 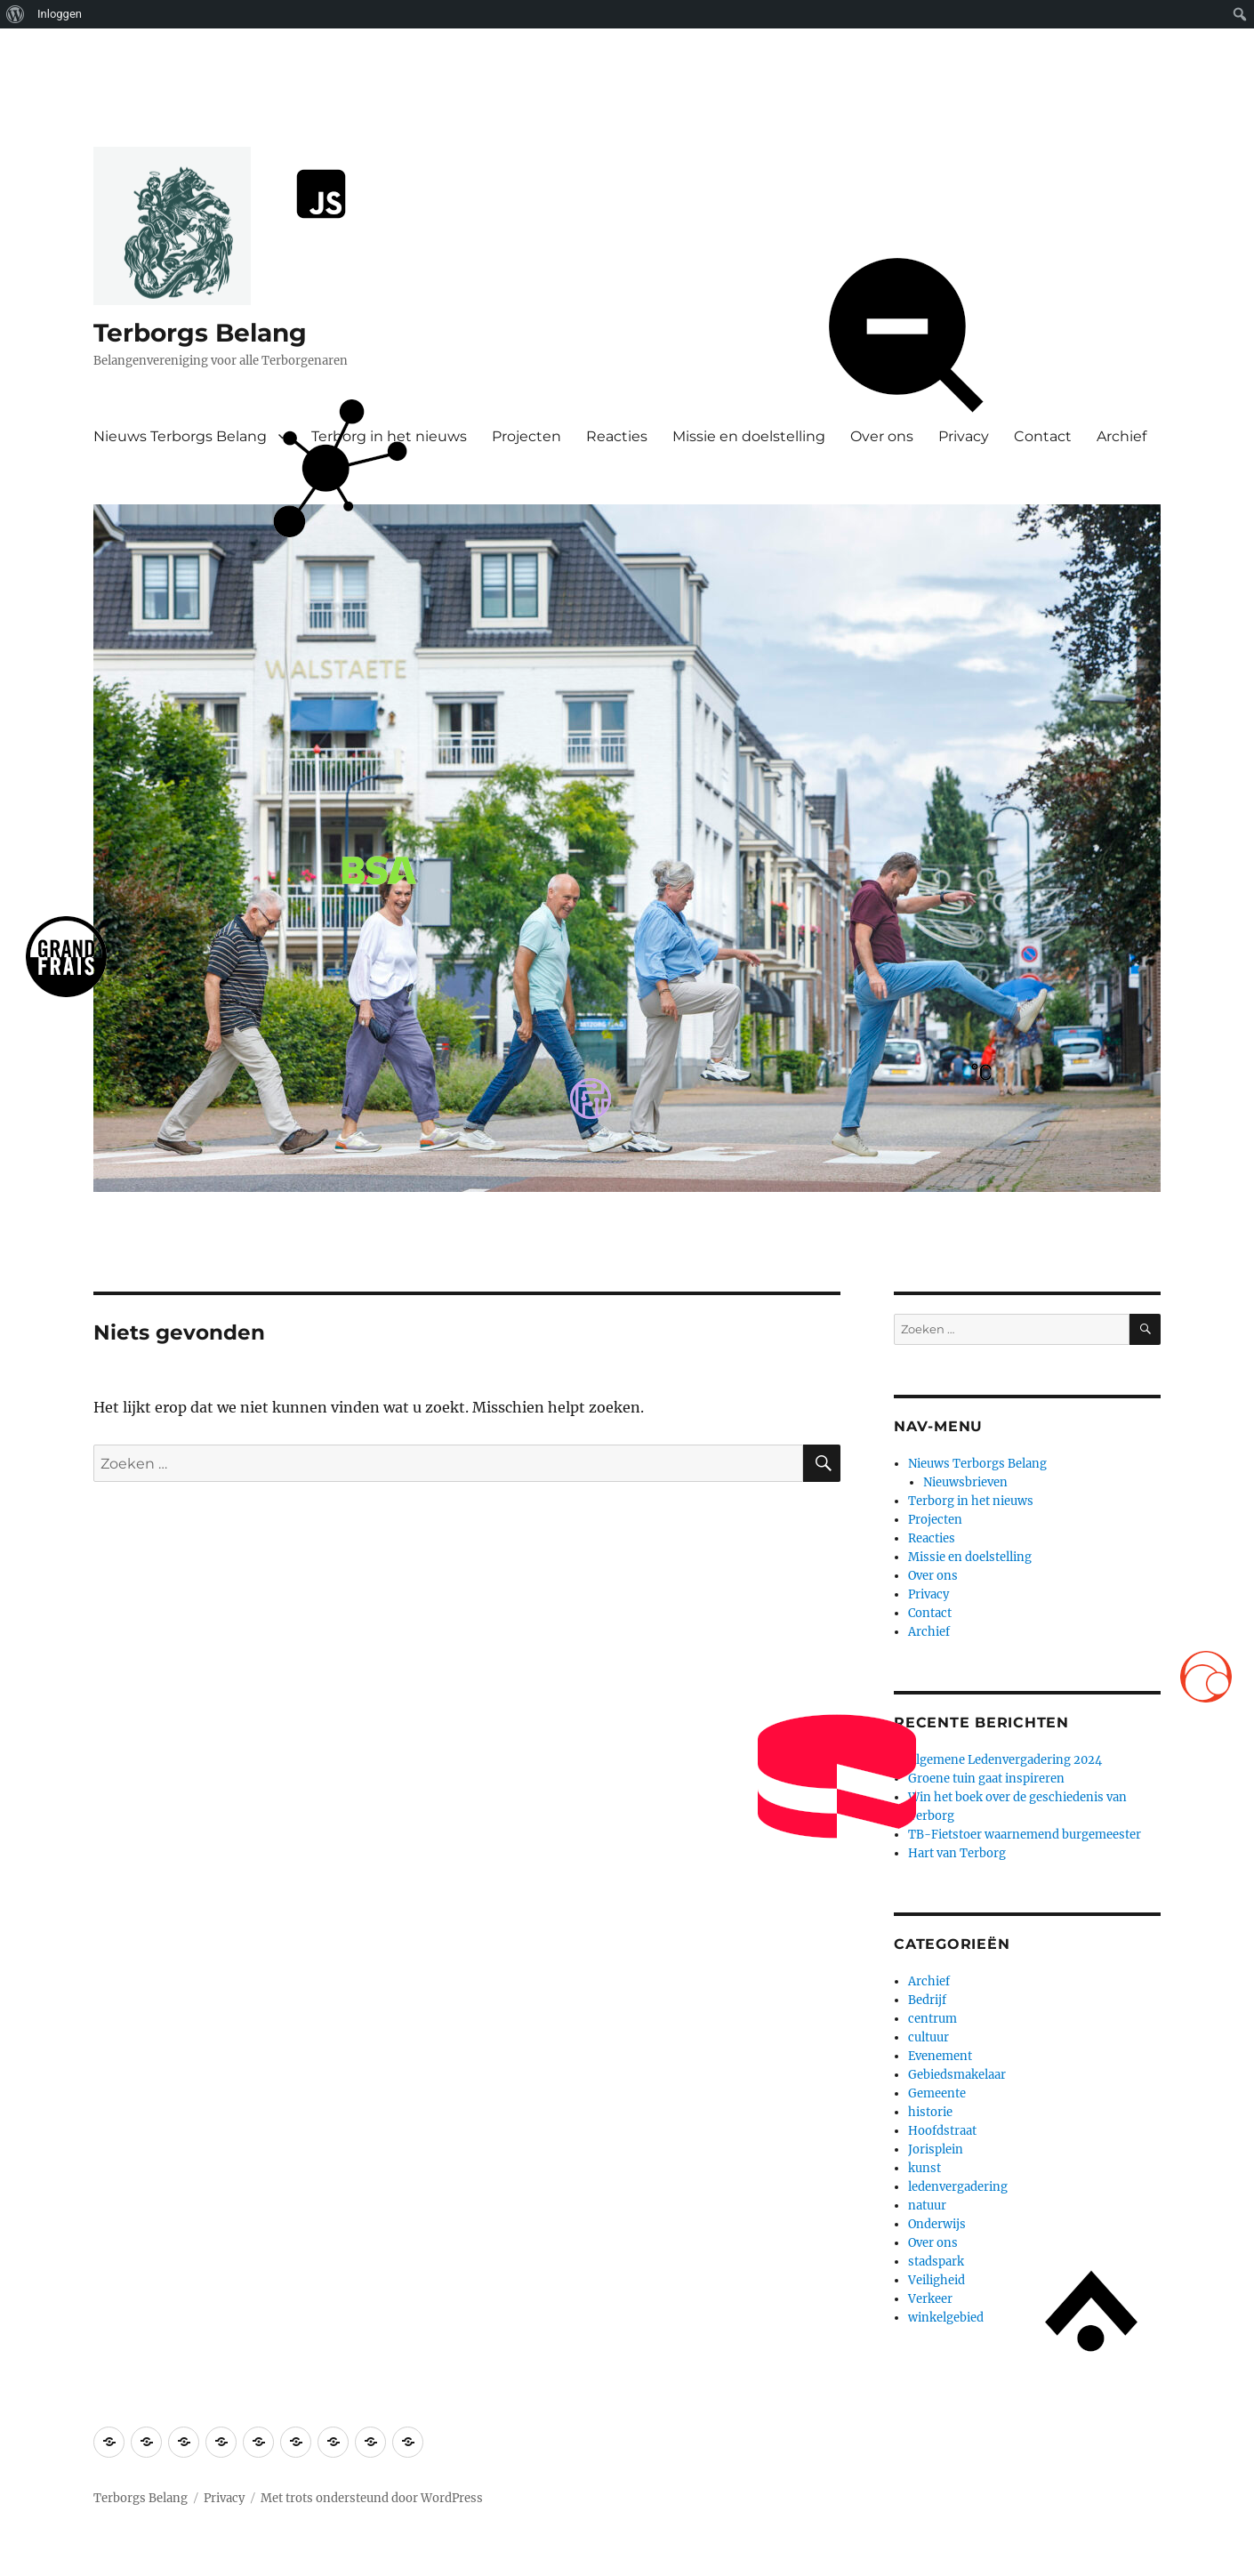 I want to click on pagseguro payment service logo, so click(x=1206, y=1677).